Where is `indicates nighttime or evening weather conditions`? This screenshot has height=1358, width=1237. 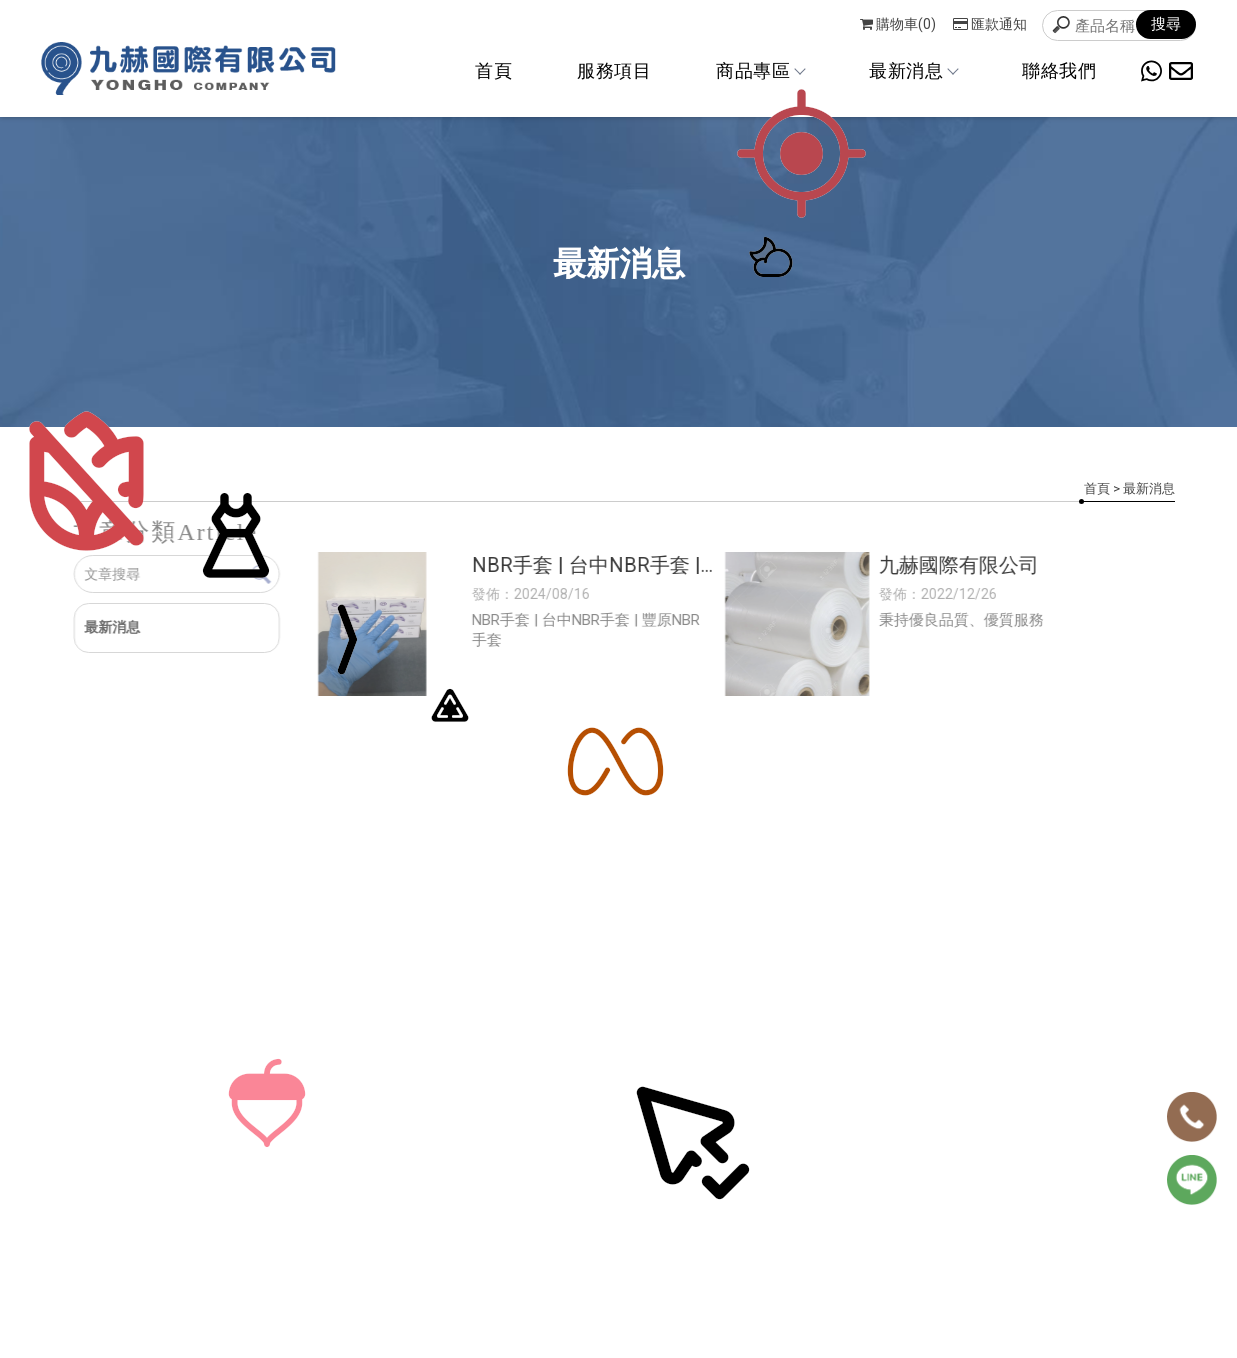
indicates nighttime or evening weather conditions is located at coordinates (770, 259).